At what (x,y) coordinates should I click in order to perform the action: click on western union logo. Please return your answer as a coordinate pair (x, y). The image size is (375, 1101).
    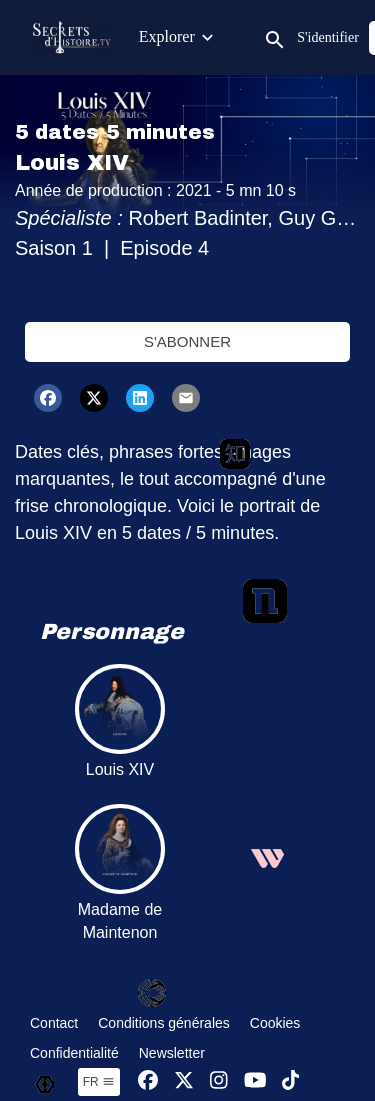
    Looking at the image, I should click on (267, 858).